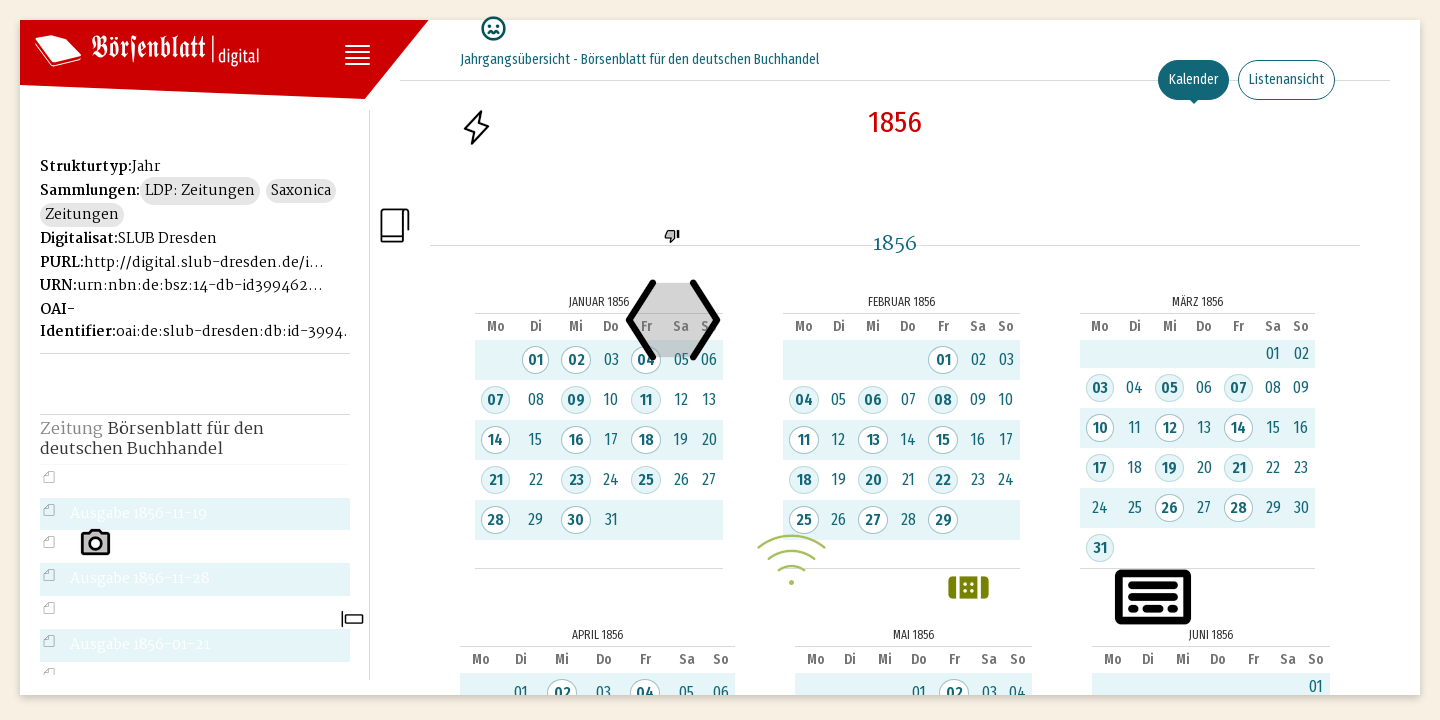 This screenshot has height=720, width=1440. What do you see at coordinates (672, 236) in the screenshot?
I see `dislike or downvote content` at bounding box center [672, 236].